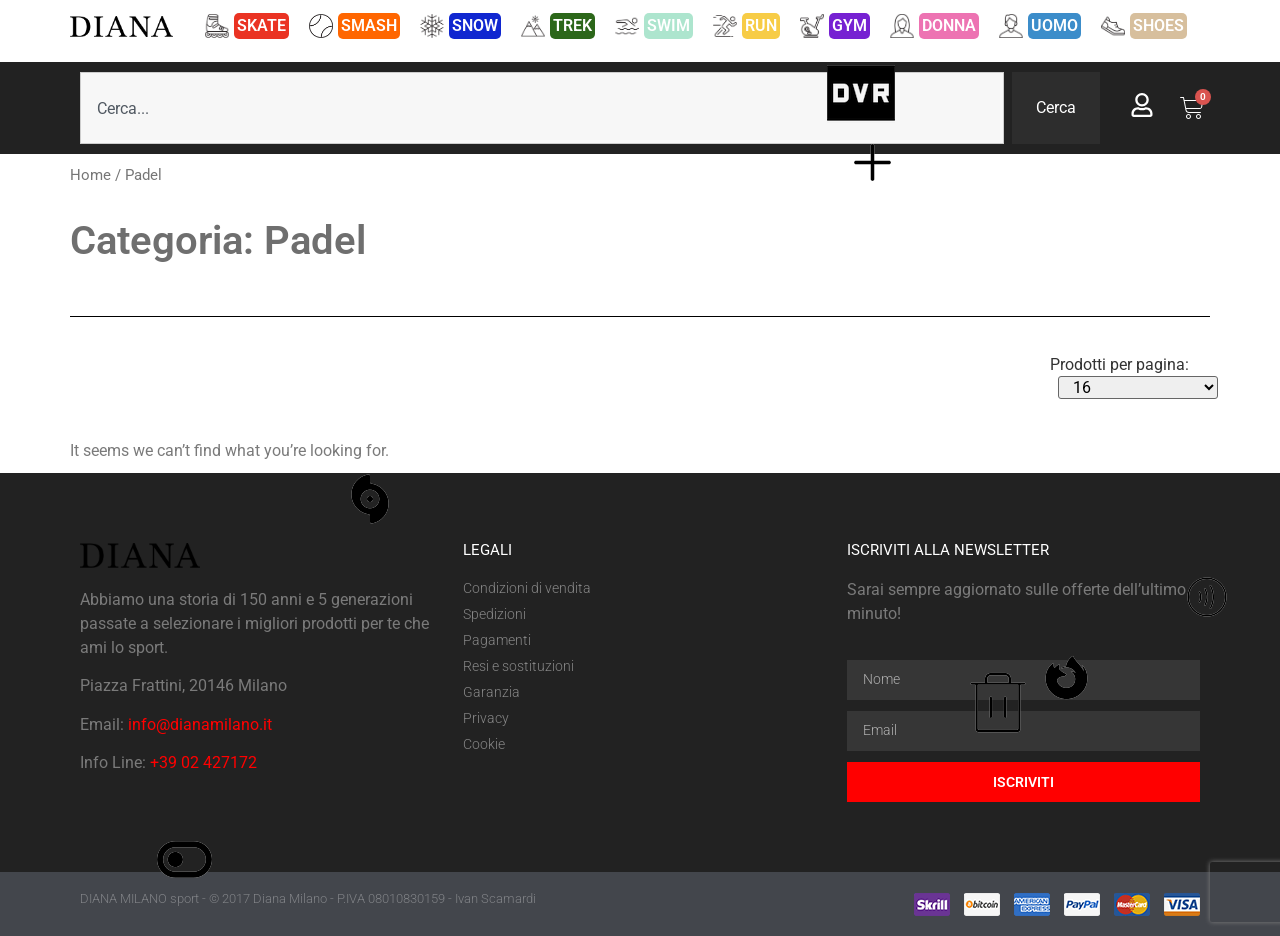  Describe the element at coordinates (184, 859) in the screenshot. I see `toggle a setting off` at that location.